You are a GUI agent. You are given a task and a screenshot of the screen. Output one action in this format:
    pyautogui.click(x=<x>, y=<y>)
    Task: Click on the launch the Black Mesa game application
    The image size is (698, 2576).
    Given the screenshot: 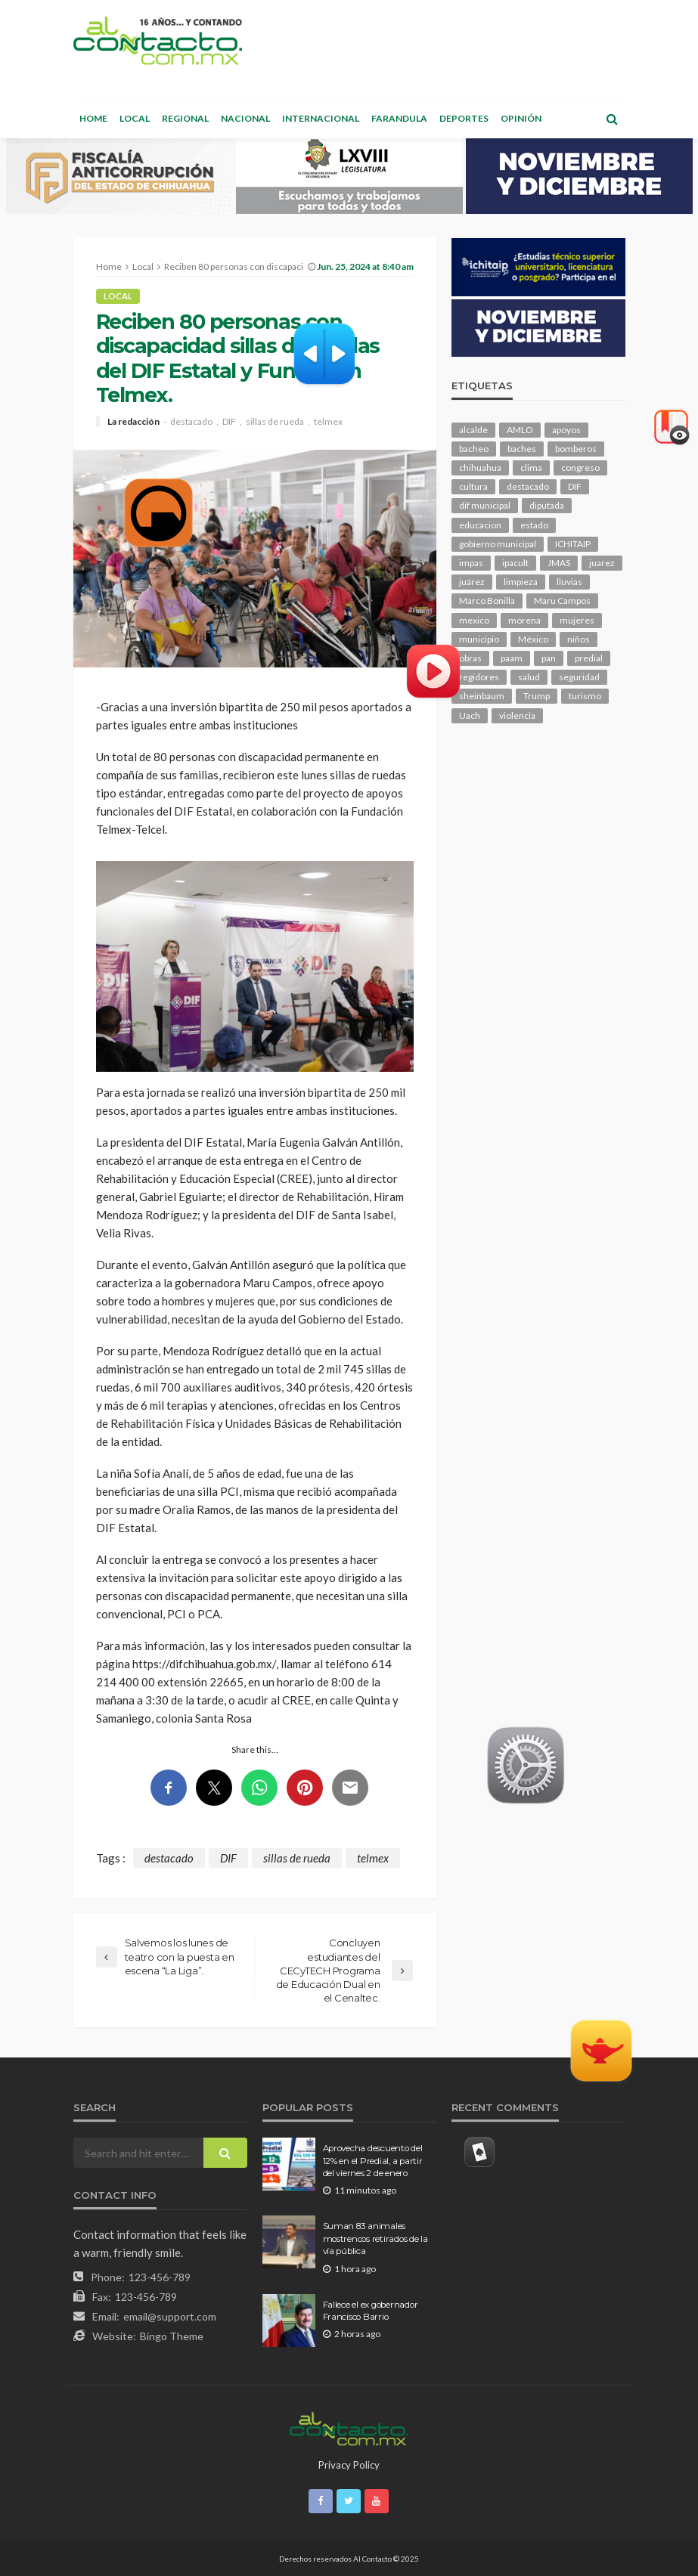 What is the action you would take?
    pyautogui.click(x=158, y=512)
    